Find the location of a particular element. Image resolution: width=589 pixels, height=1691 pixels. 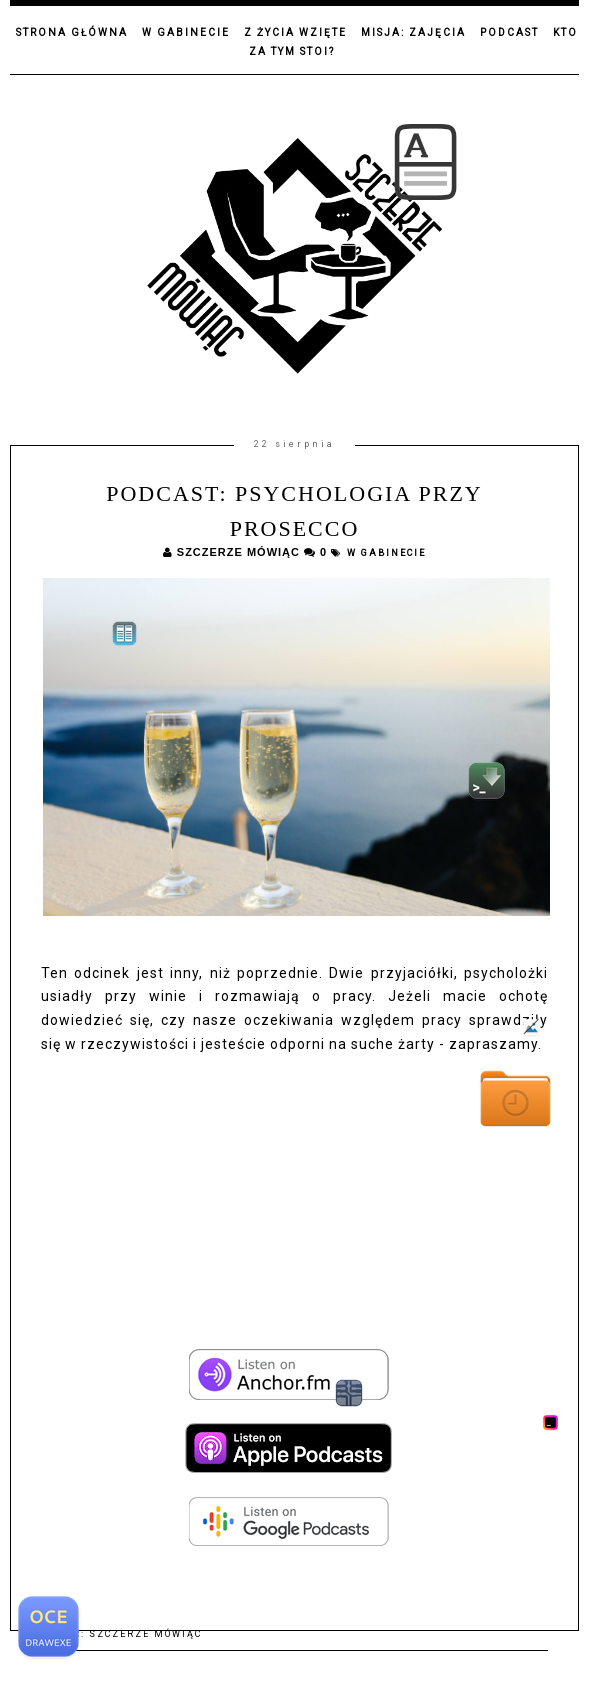

scan a document or image is located at coordinates (428, 162).